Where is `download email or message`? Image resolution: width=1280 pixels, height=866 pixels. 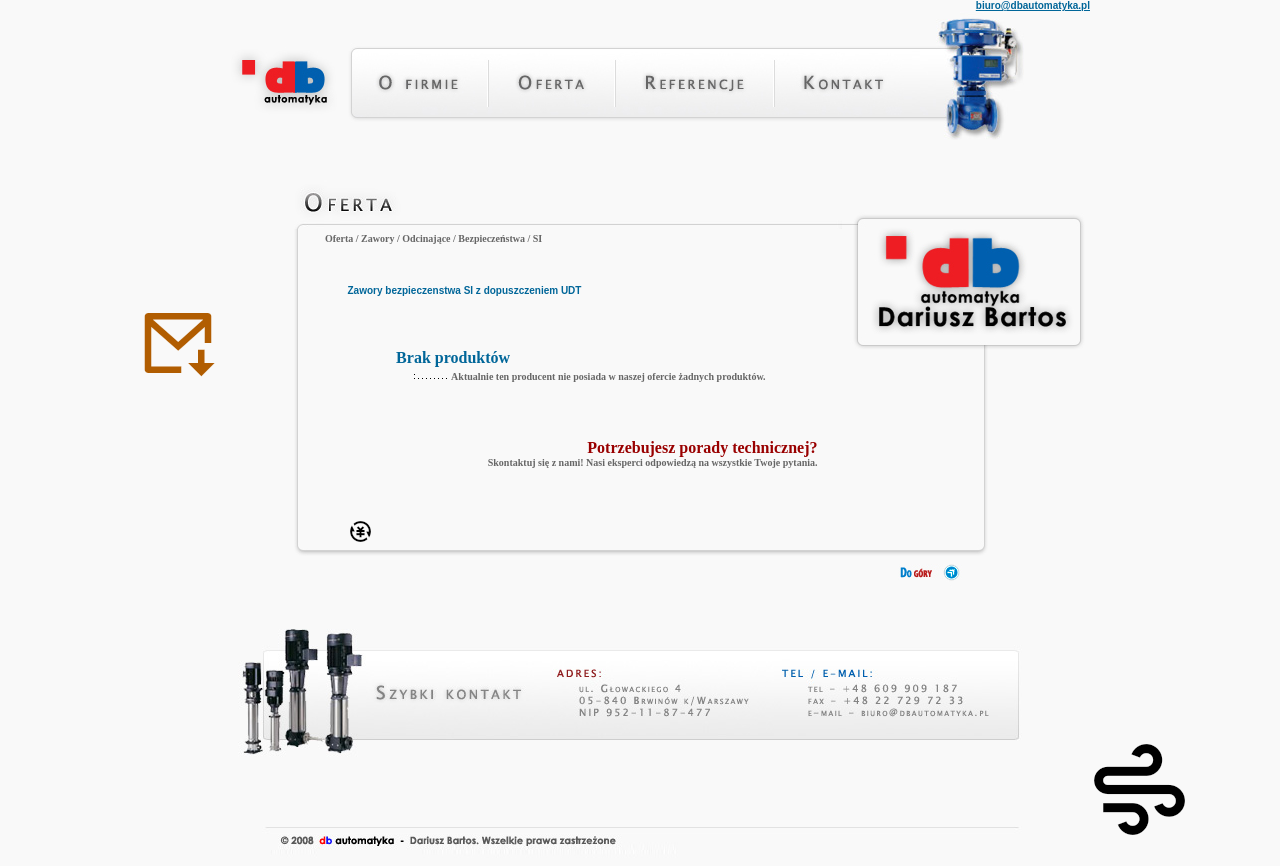
download email or message is located at coordinates (178, 343).